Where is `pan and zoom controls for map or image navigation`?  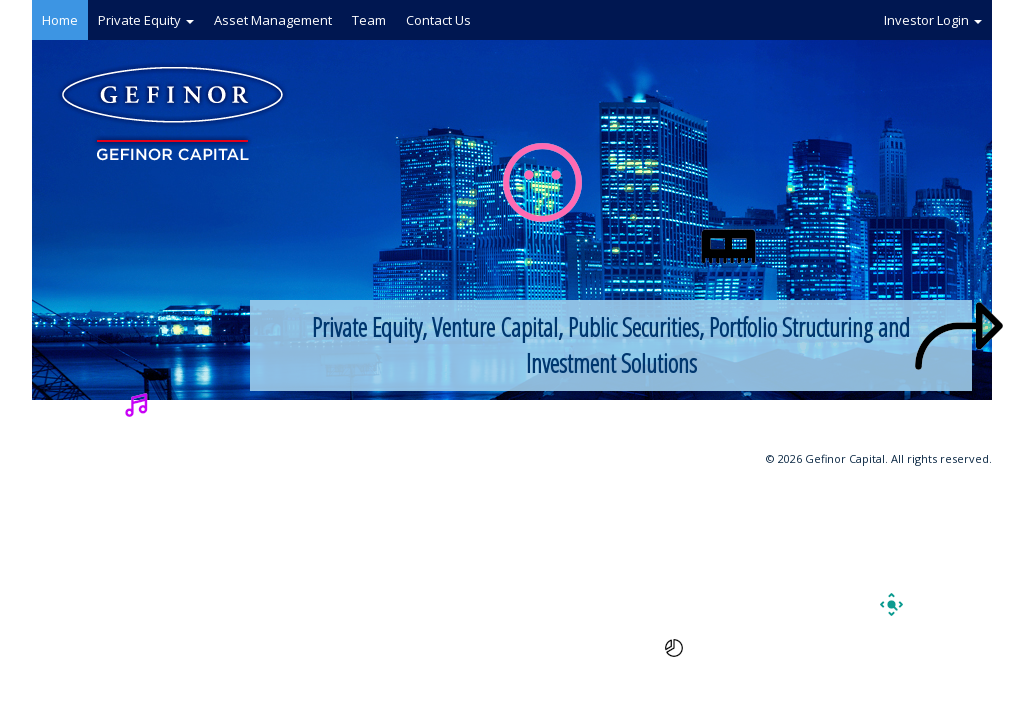 pan and zoom controls for map or image navigation is located at coordinates (891, 604).